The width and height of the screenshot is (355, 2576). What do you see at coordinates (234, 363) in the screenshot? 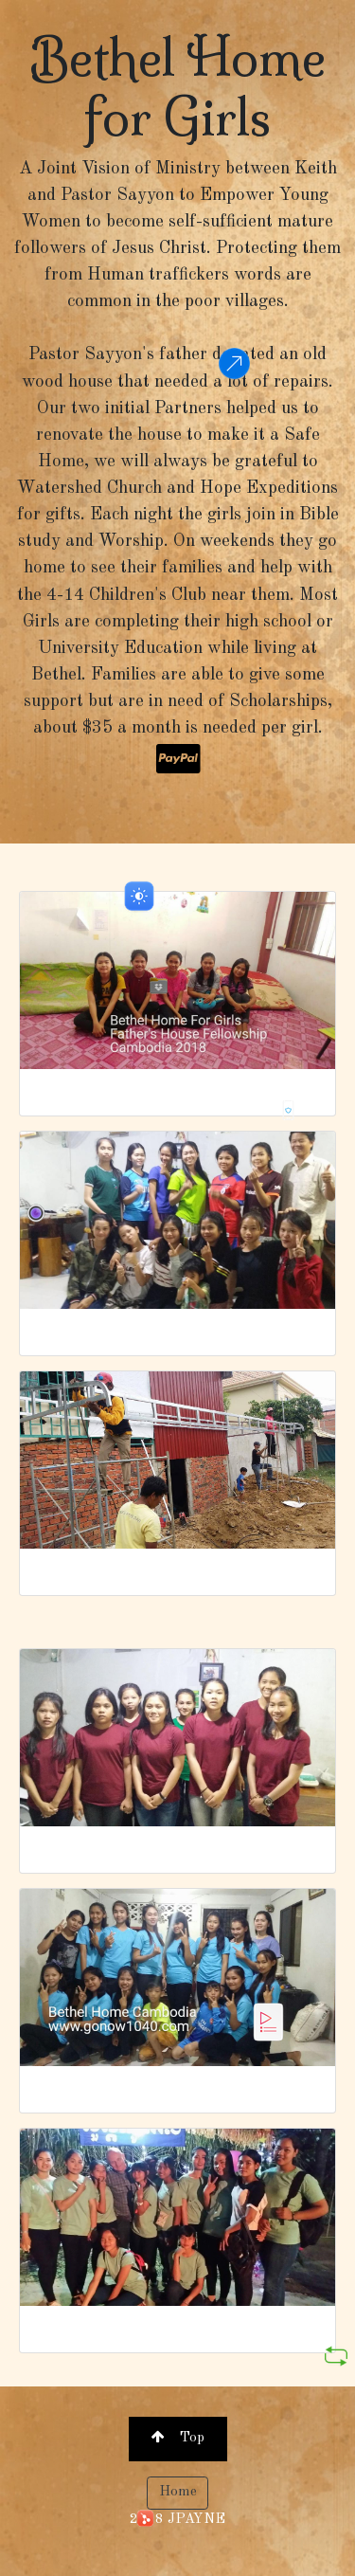
I see `indicates a symbolic link or shortcut to another file` at bounding box center [234, 363].